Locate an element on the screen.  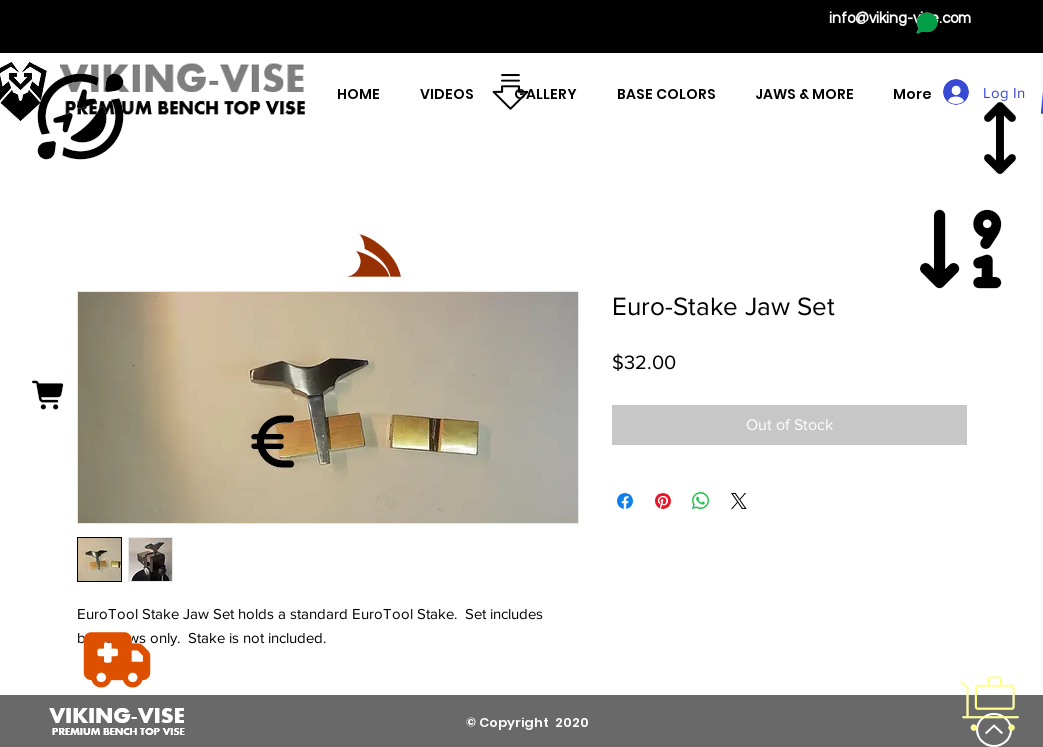
react with laughing tears emoji is located at coordinates (80, 116).